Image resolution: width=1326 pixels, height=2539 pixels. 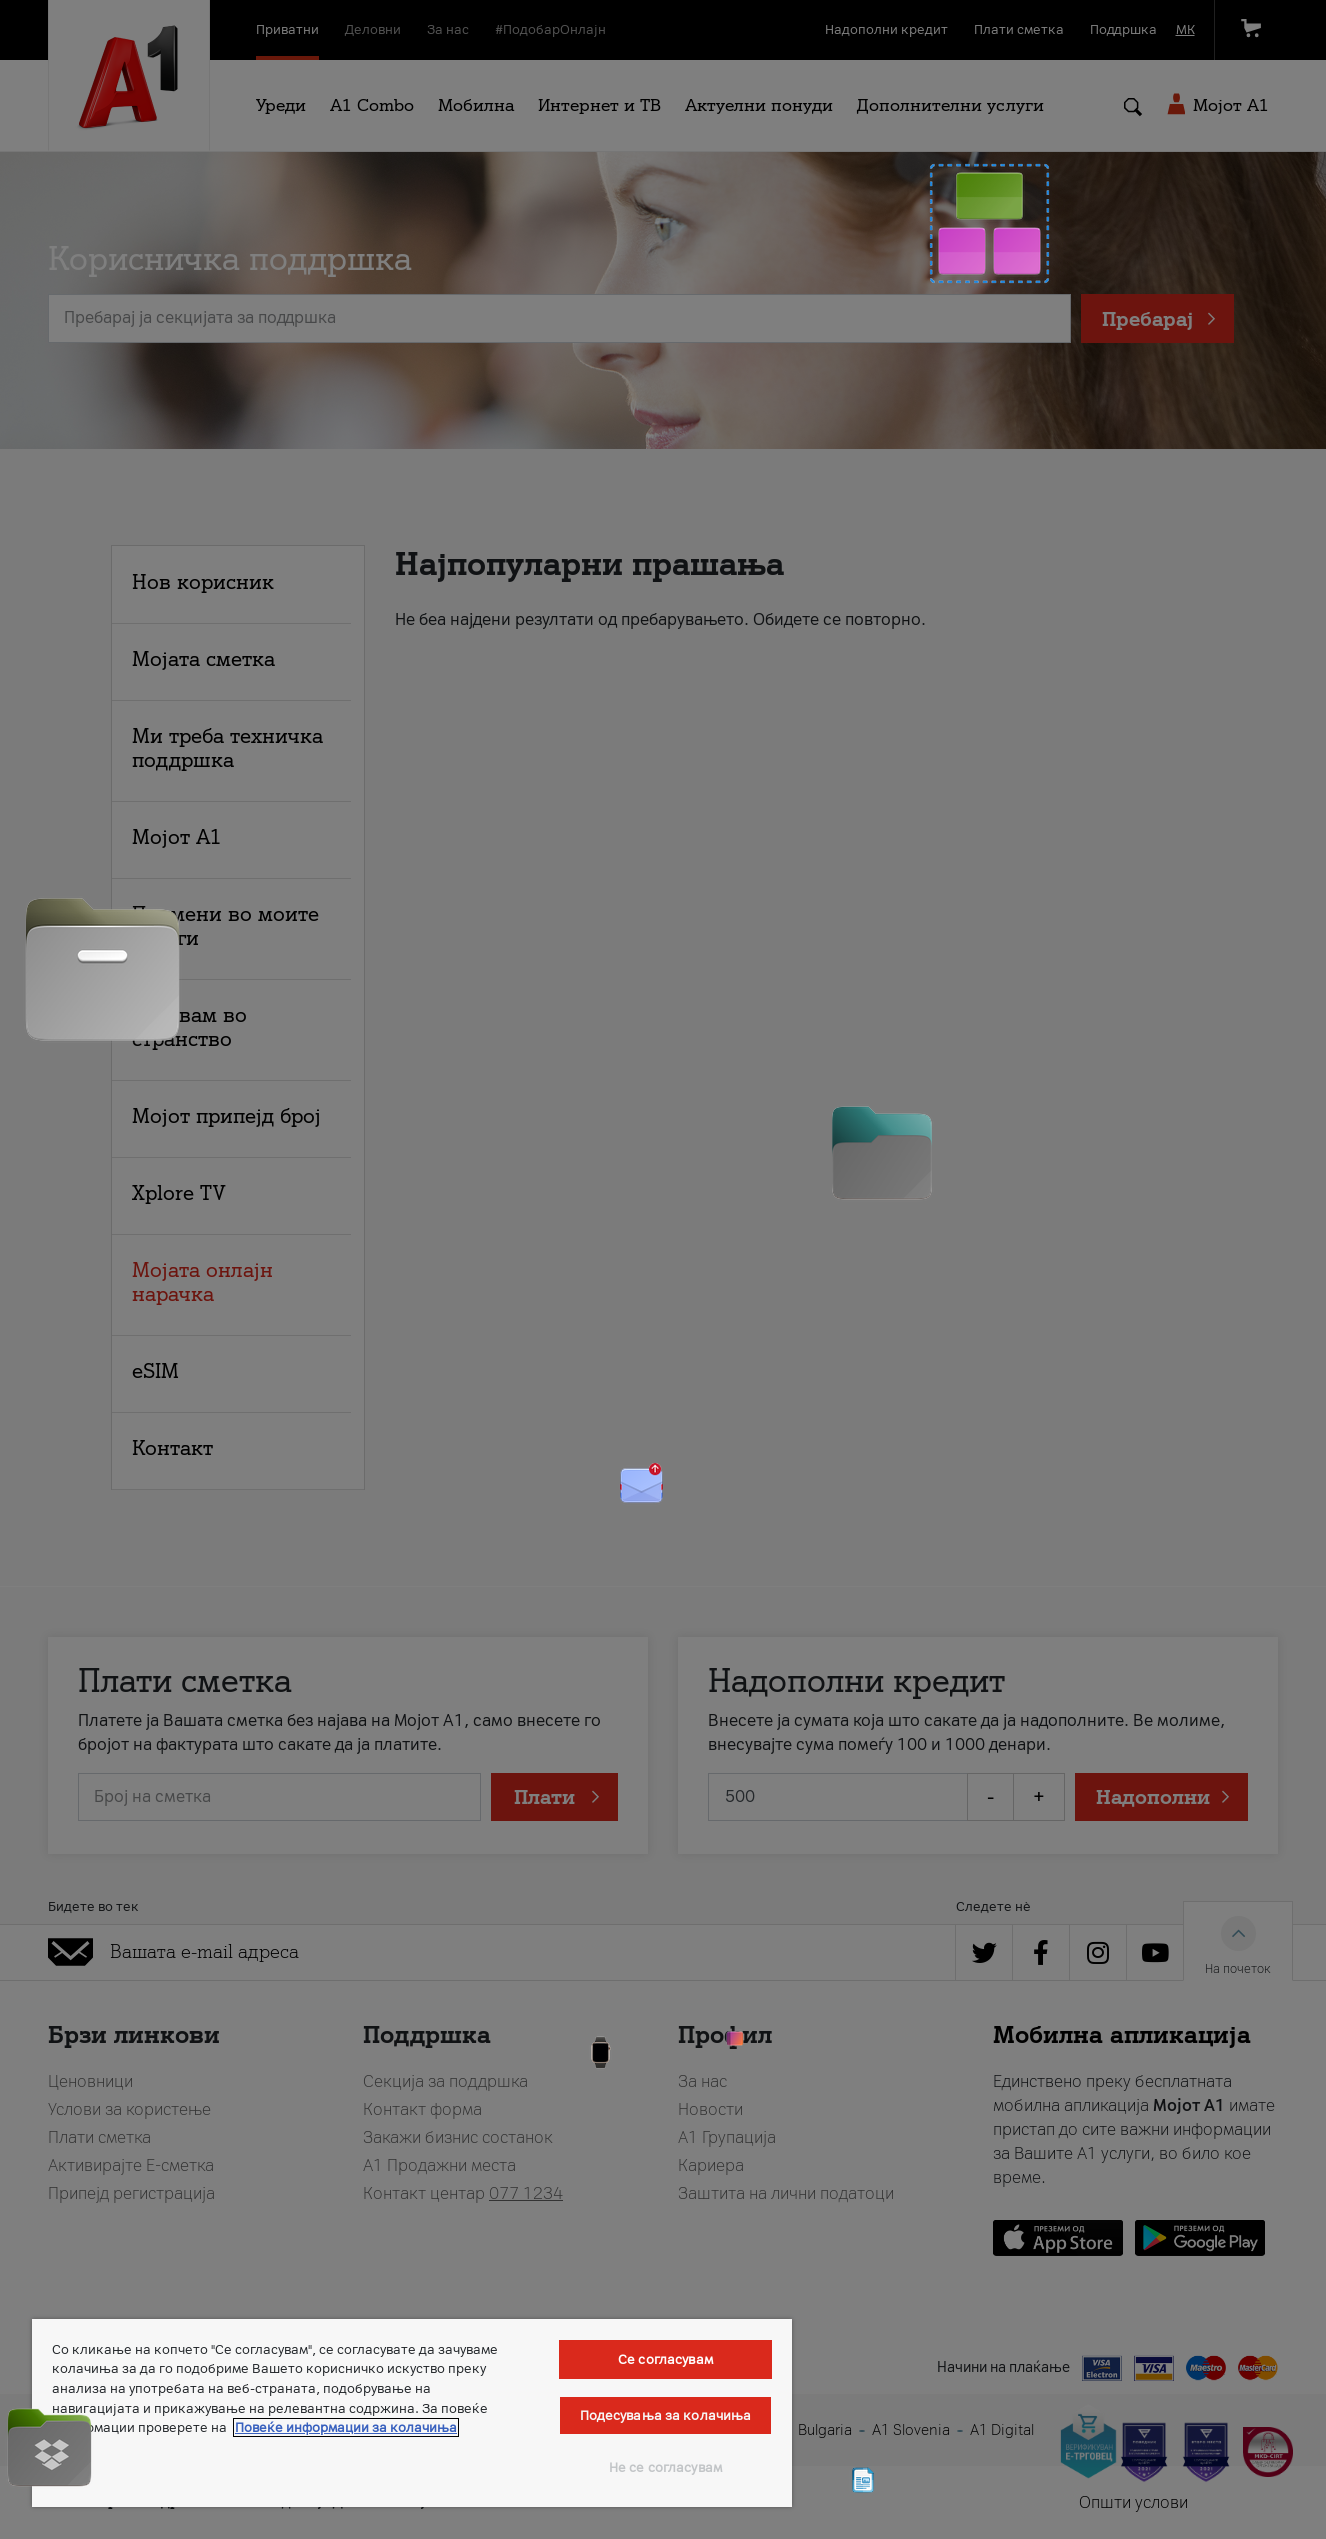 What do you see at coordinates (641, 1485) in the screenshot?
I see `send an email or message` at bounding box center [641, 1485].